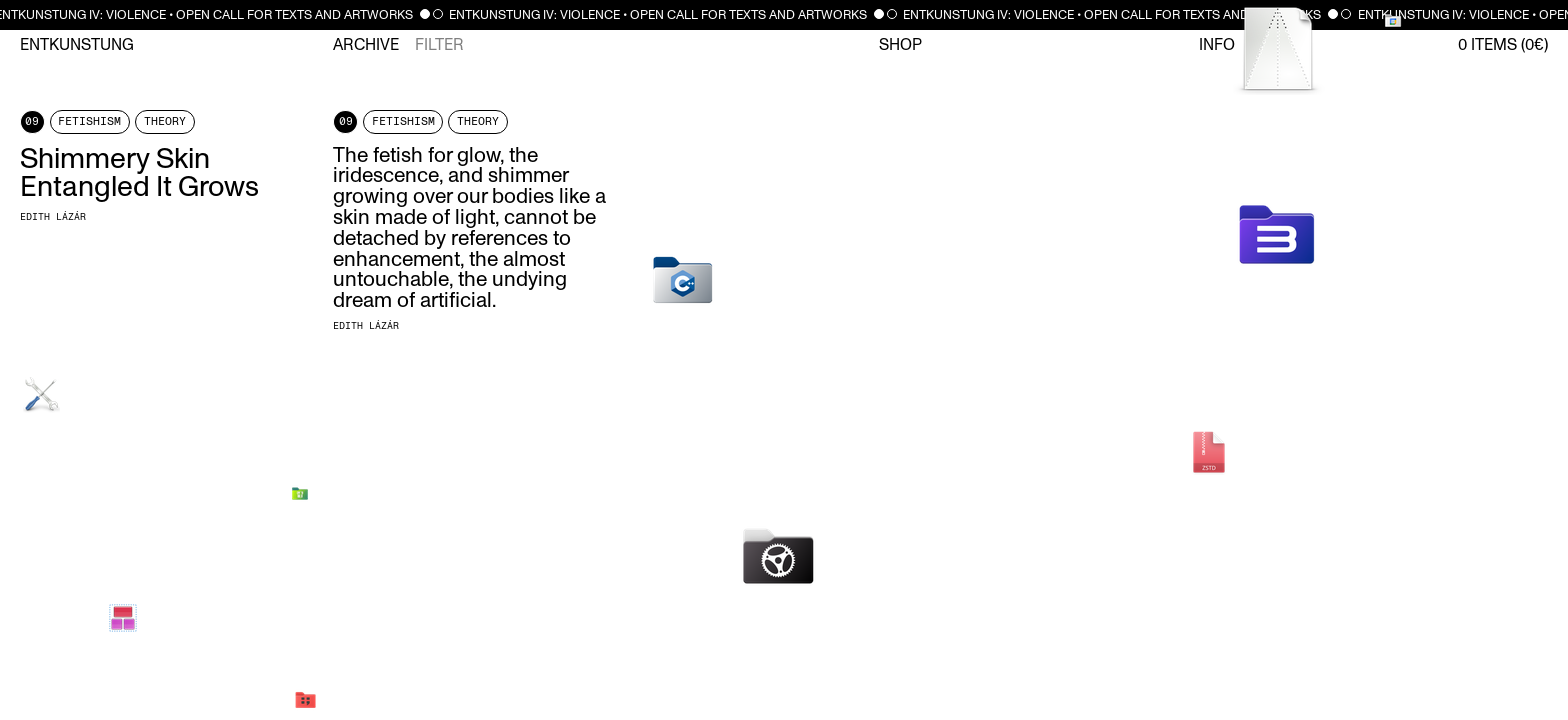  Describe the element at coordinates (1276, 236) in the screenshot. I see `rpcs3 emulator folder` at that location.